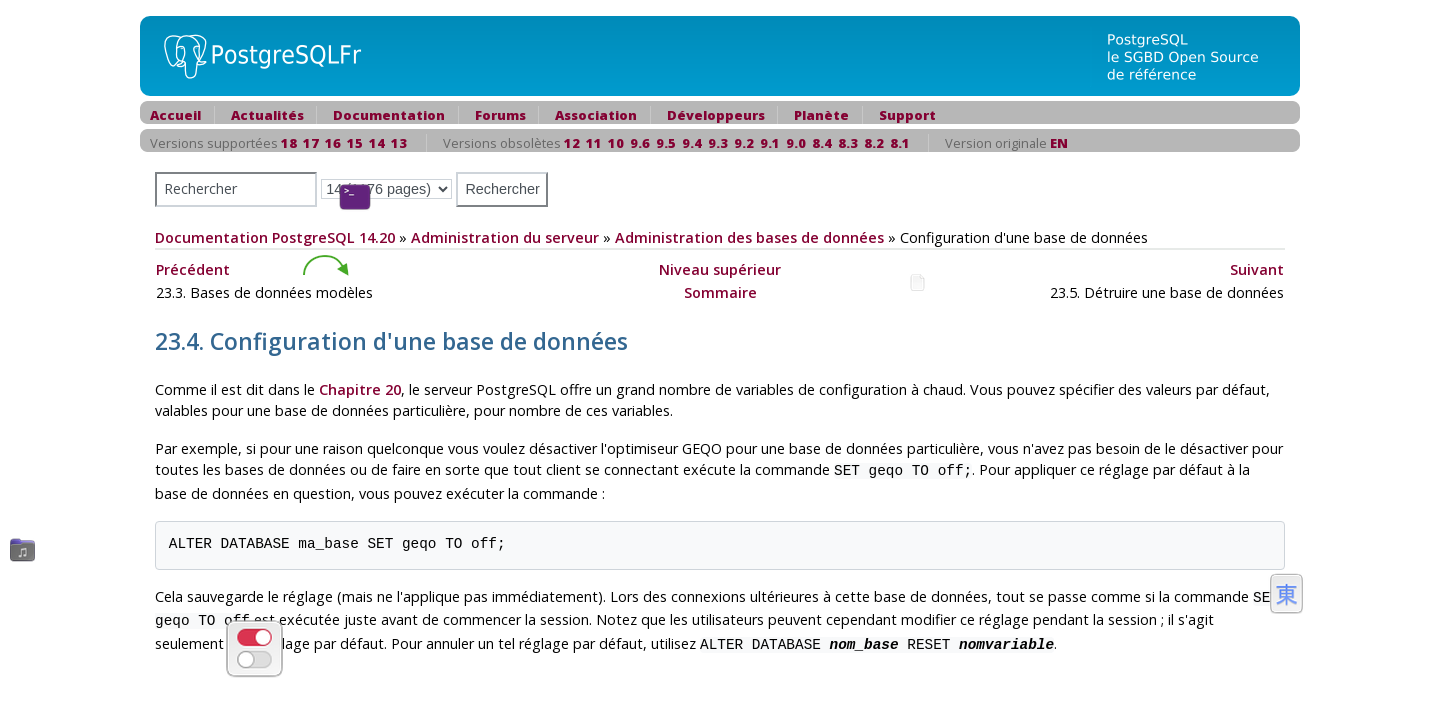 The width and height of the screenshot is (1440, 720). I want to click on launch gnome mahjongg game, so click(1286, 593).